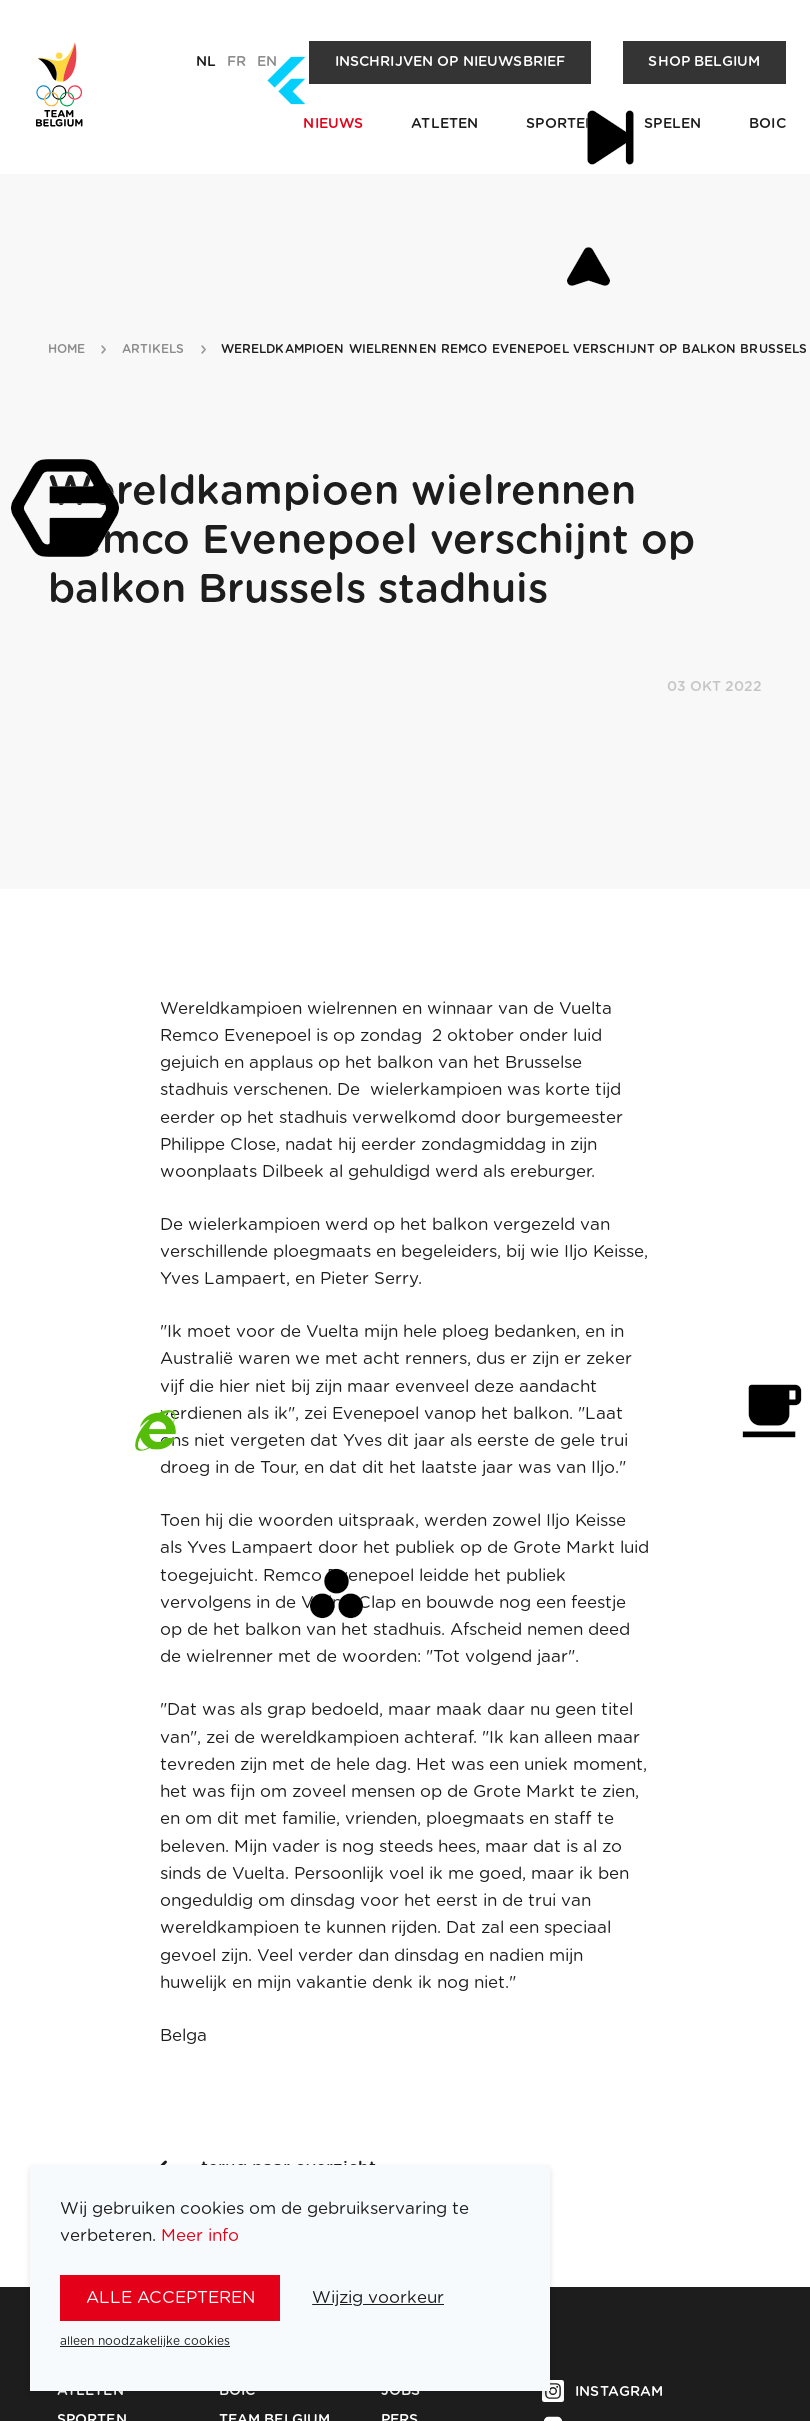 Image resolution: width=810 pixels, height=2421 pixels. Describe the element at coordinates (610, 137) in the screenshot. I see `skip to the next track` at that location.